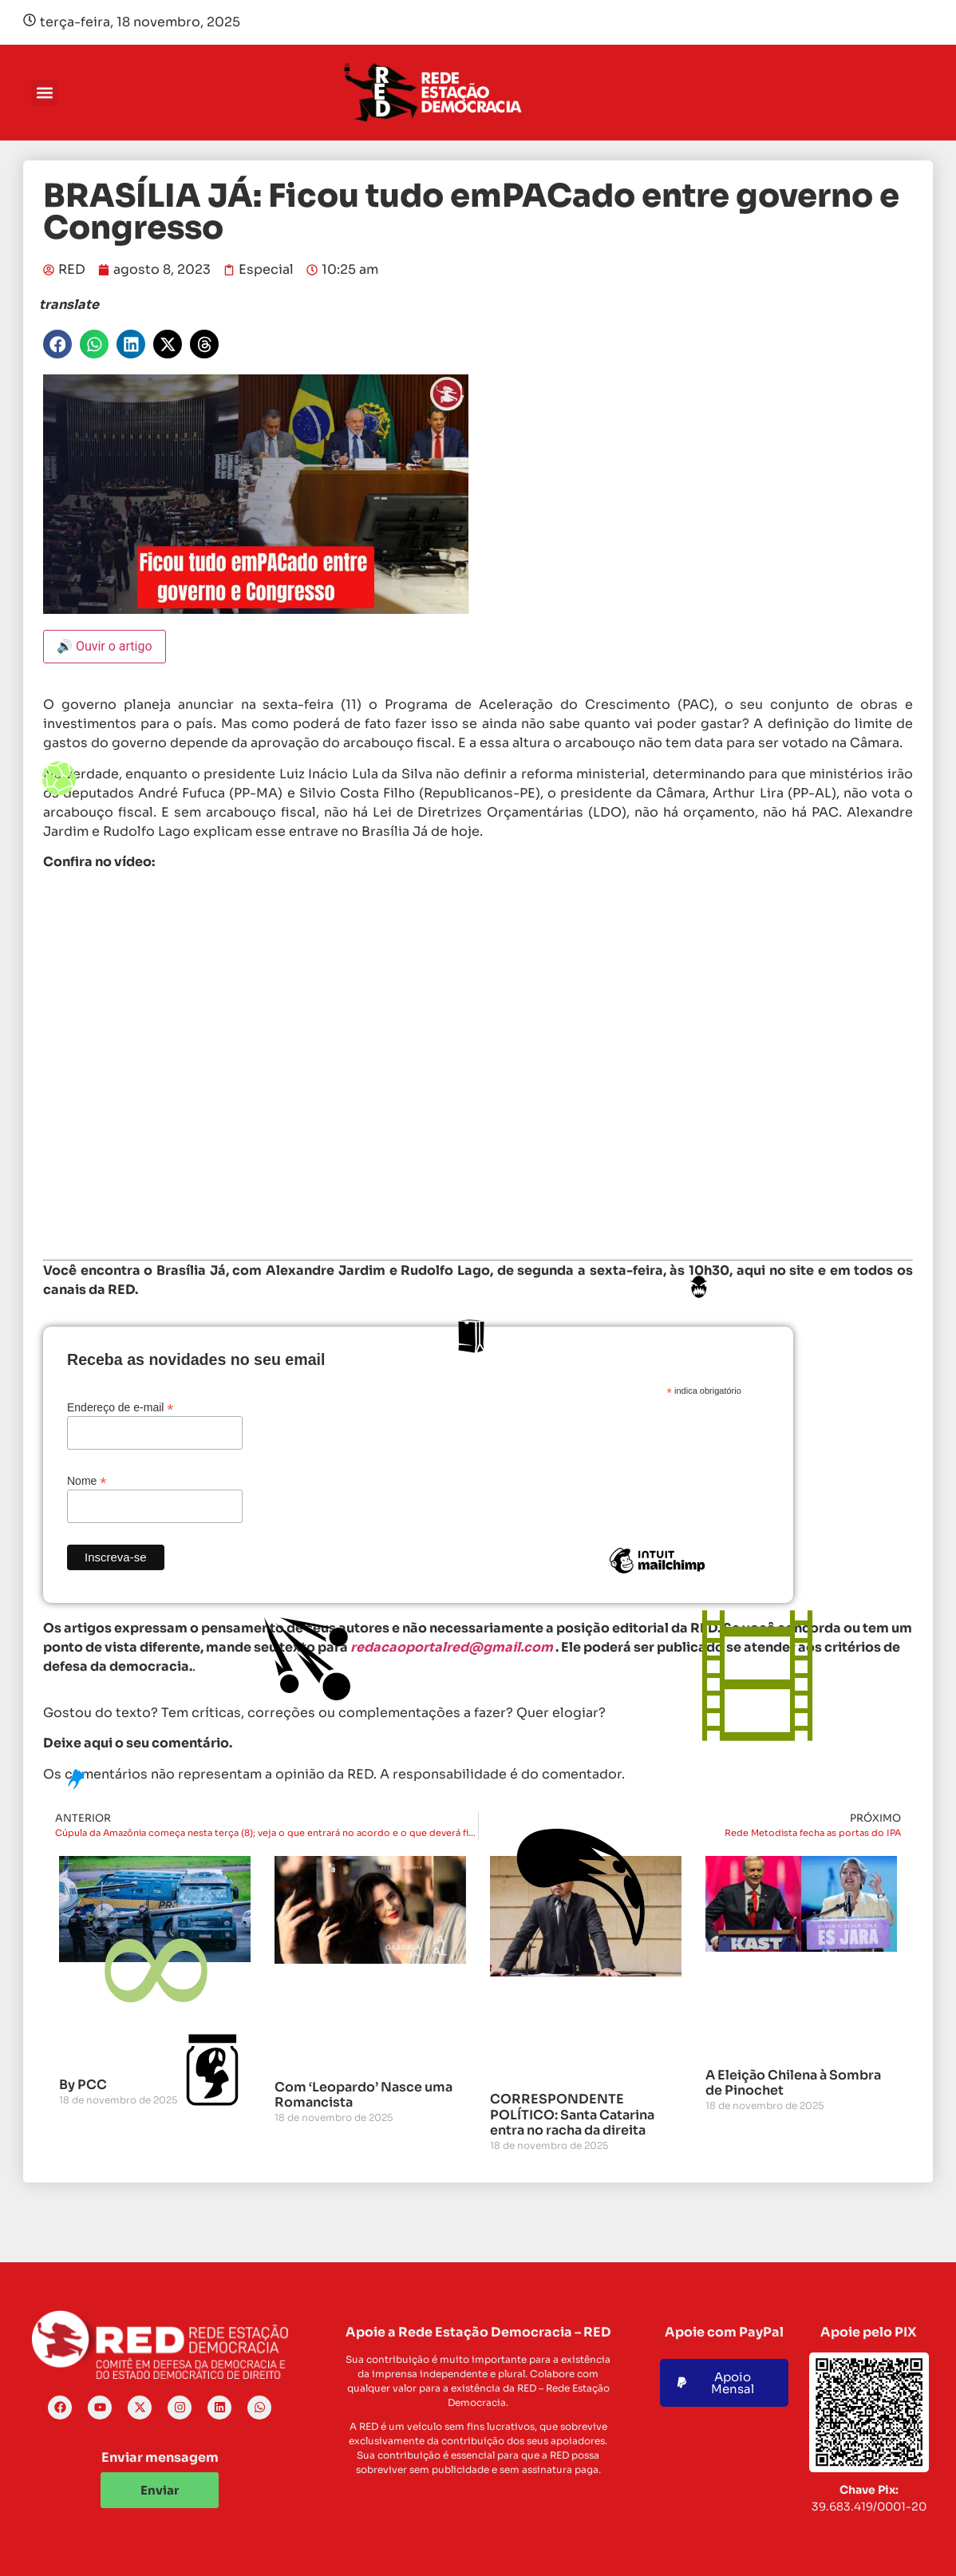 The width and height of the screenshot is (956, 2576). What do you see at coordinates (757, 1676) in the screenshot?
I see `access video or movie content` at bounding box center [757, 1676].